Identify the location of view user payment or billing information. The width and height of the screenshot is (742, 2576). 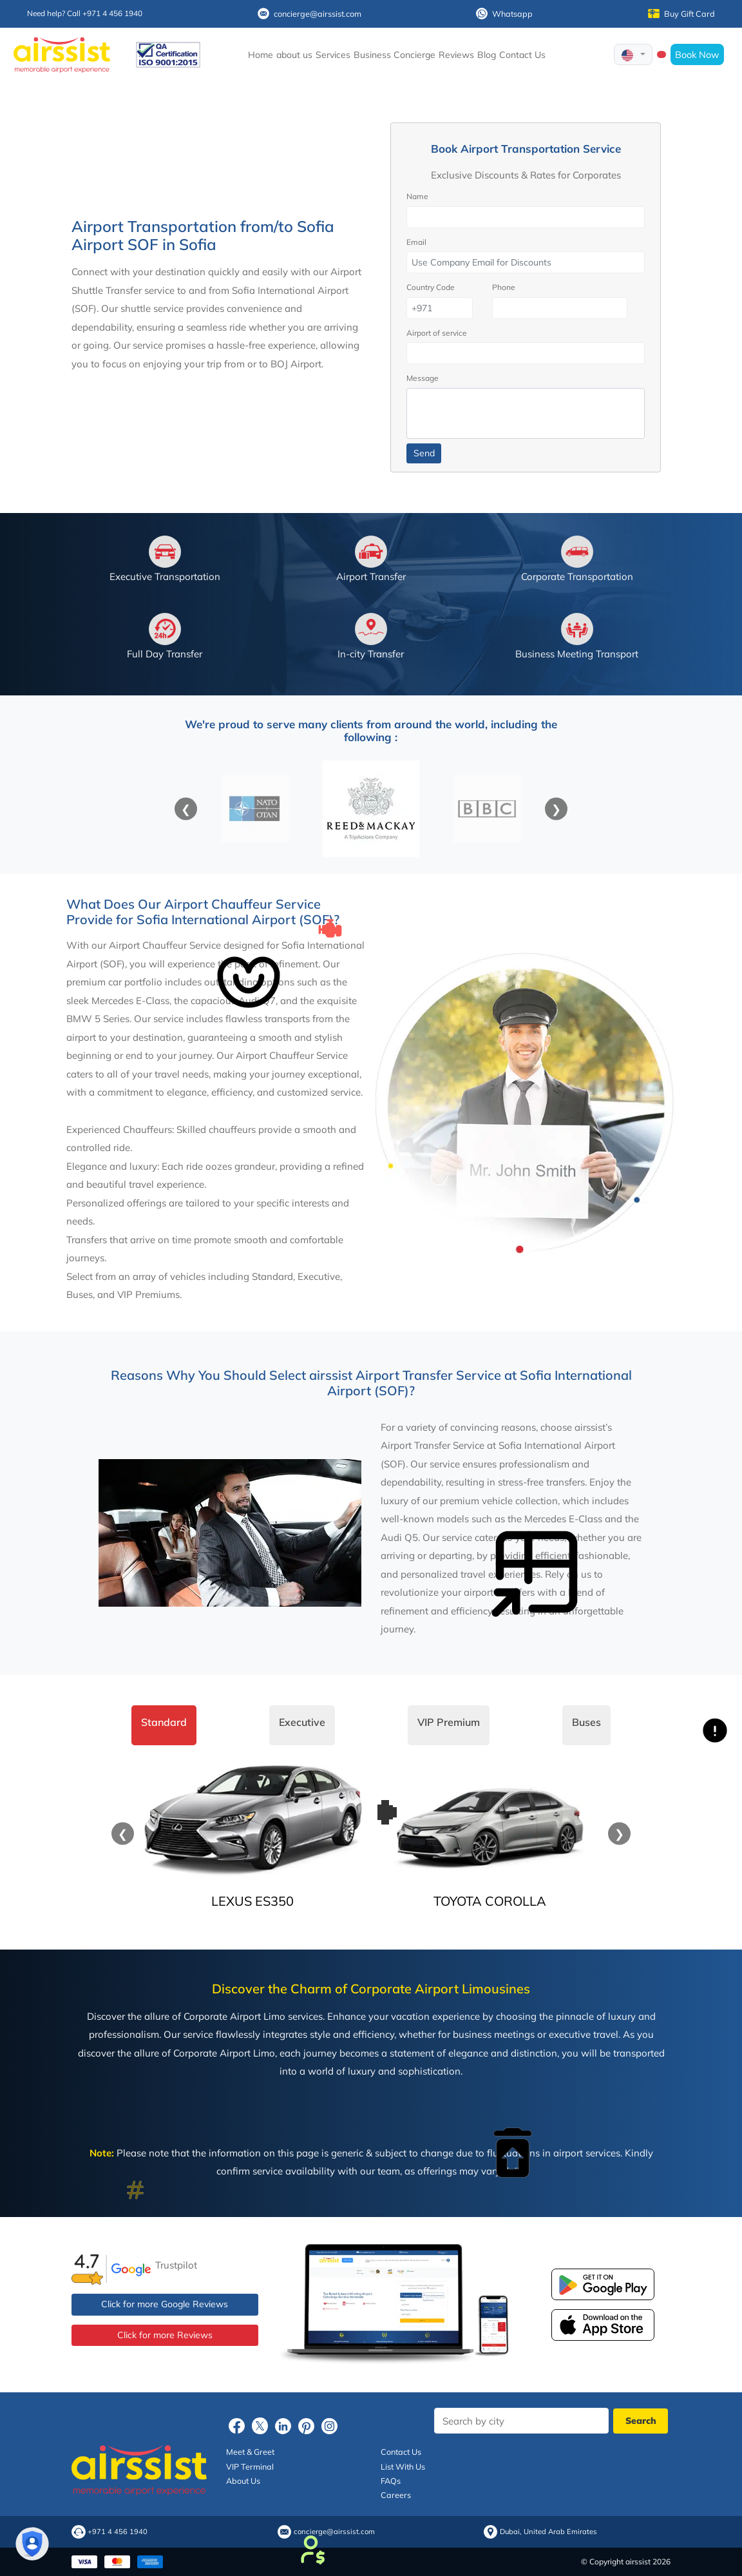
(310, 2549).